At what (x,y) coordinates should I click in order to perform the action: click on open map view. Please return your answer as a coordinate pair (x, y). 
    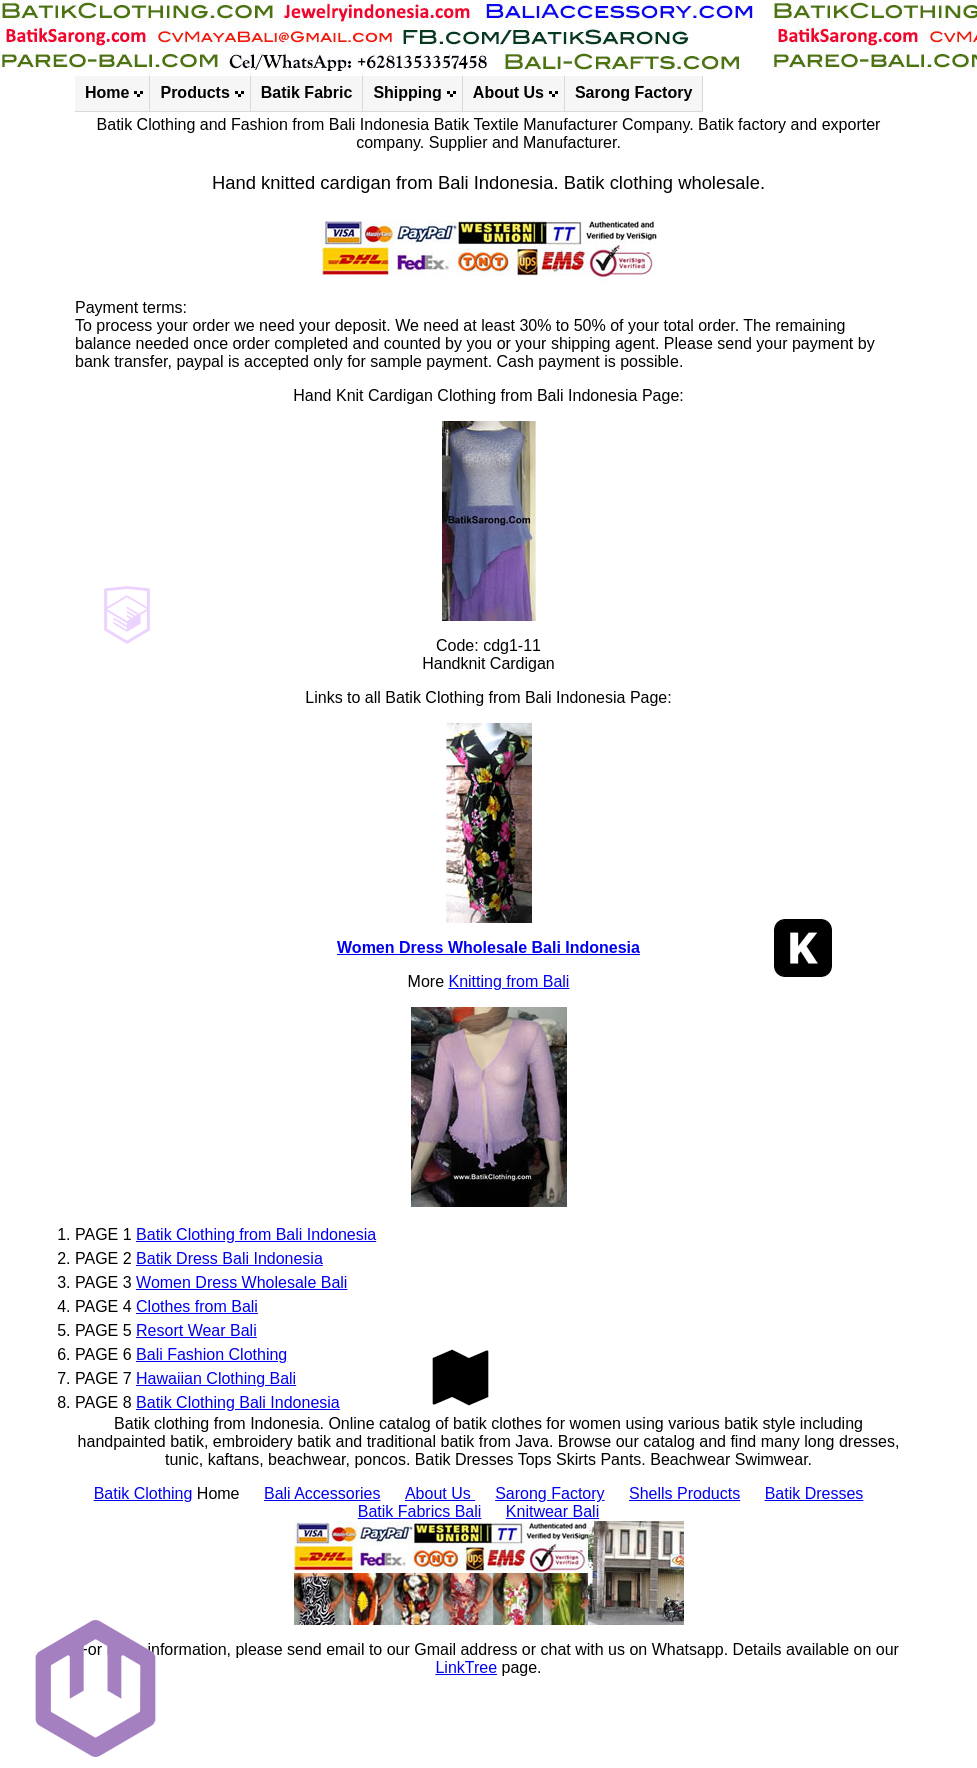
    Looking at the image, I should click on (460, 1377).